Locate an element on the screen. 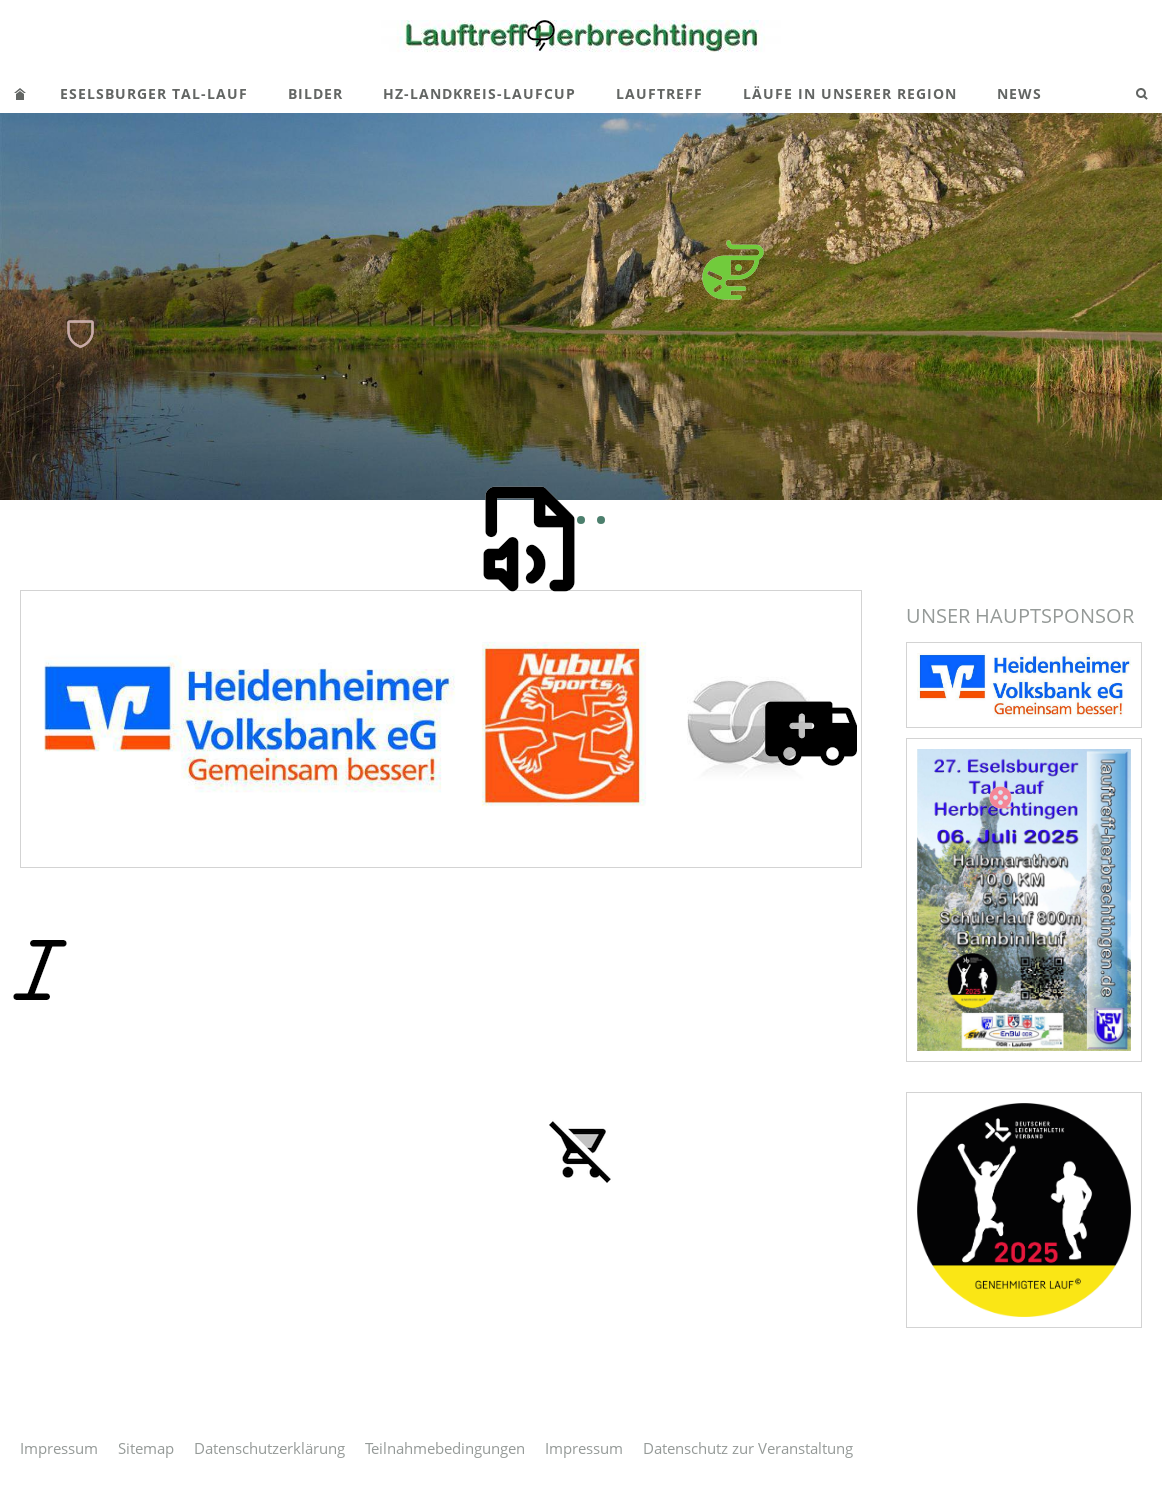  remove item from shopping cart is located at coordinates (581, 1150).